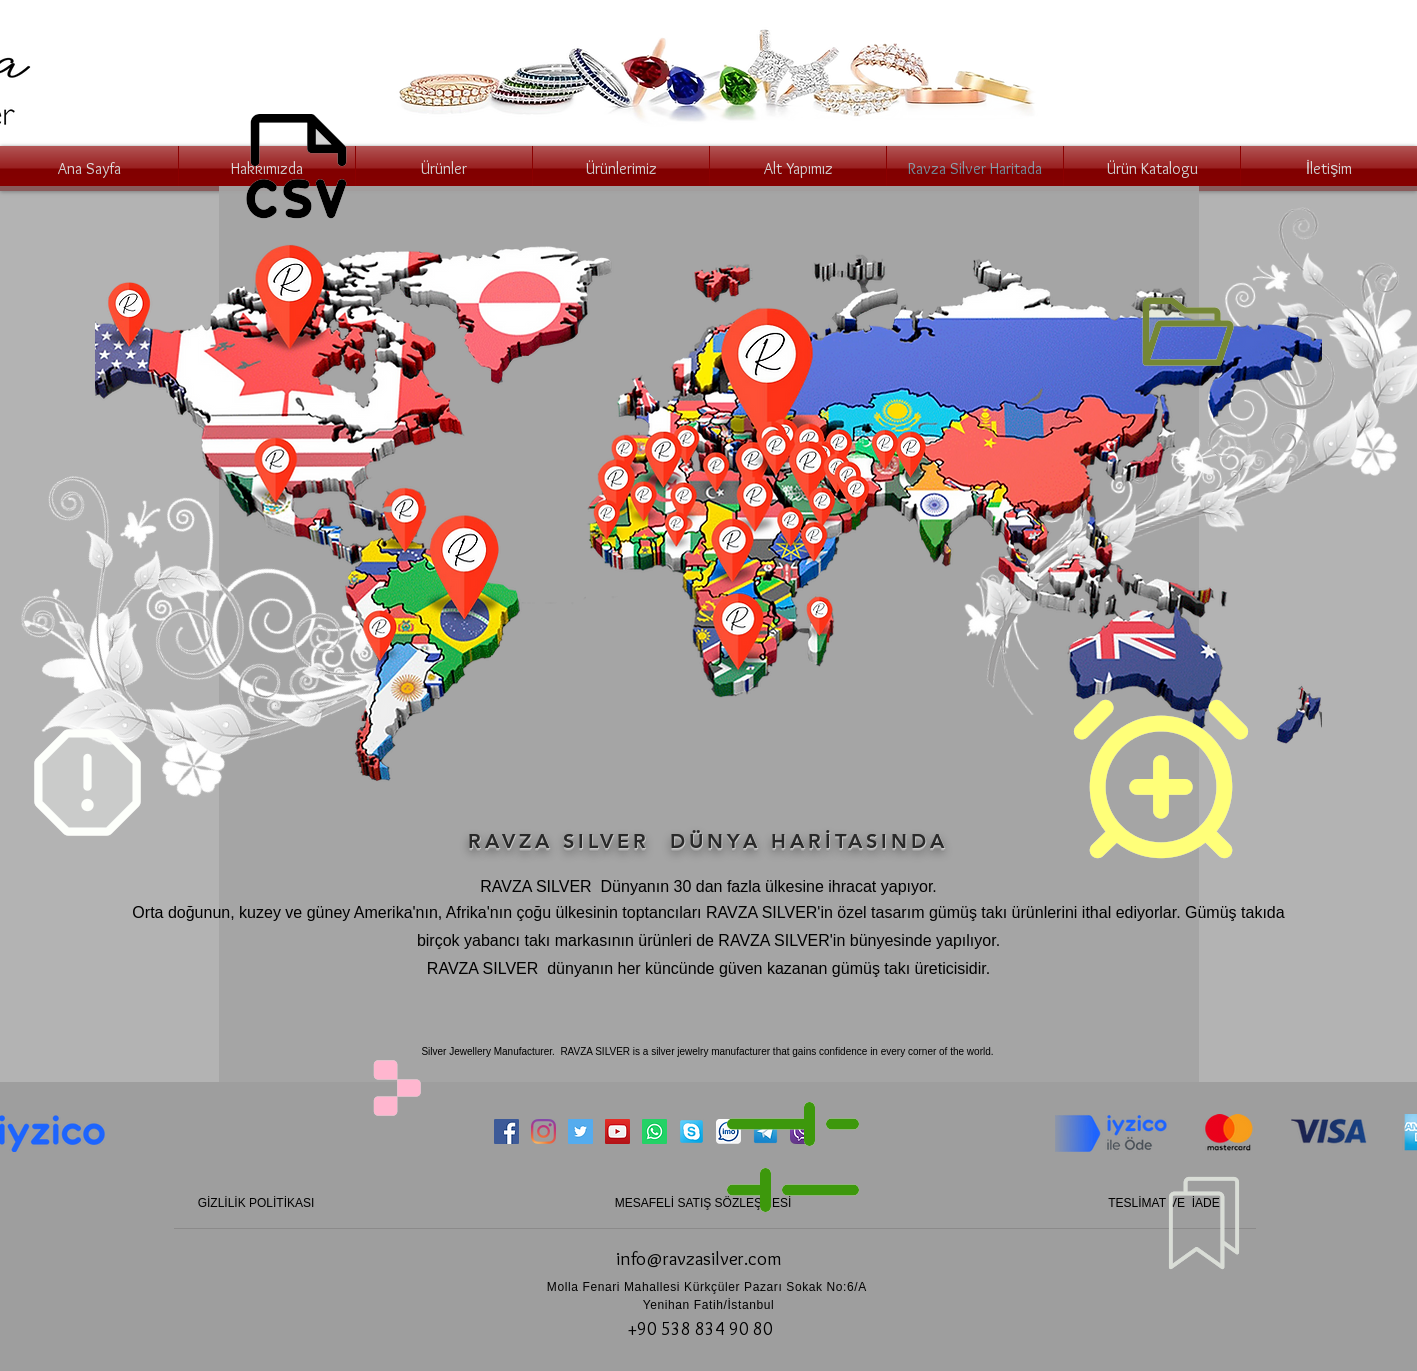 The width and height of the screenshot is (1417, 1371). I want to click on access folder contents, so click(1185, 330).